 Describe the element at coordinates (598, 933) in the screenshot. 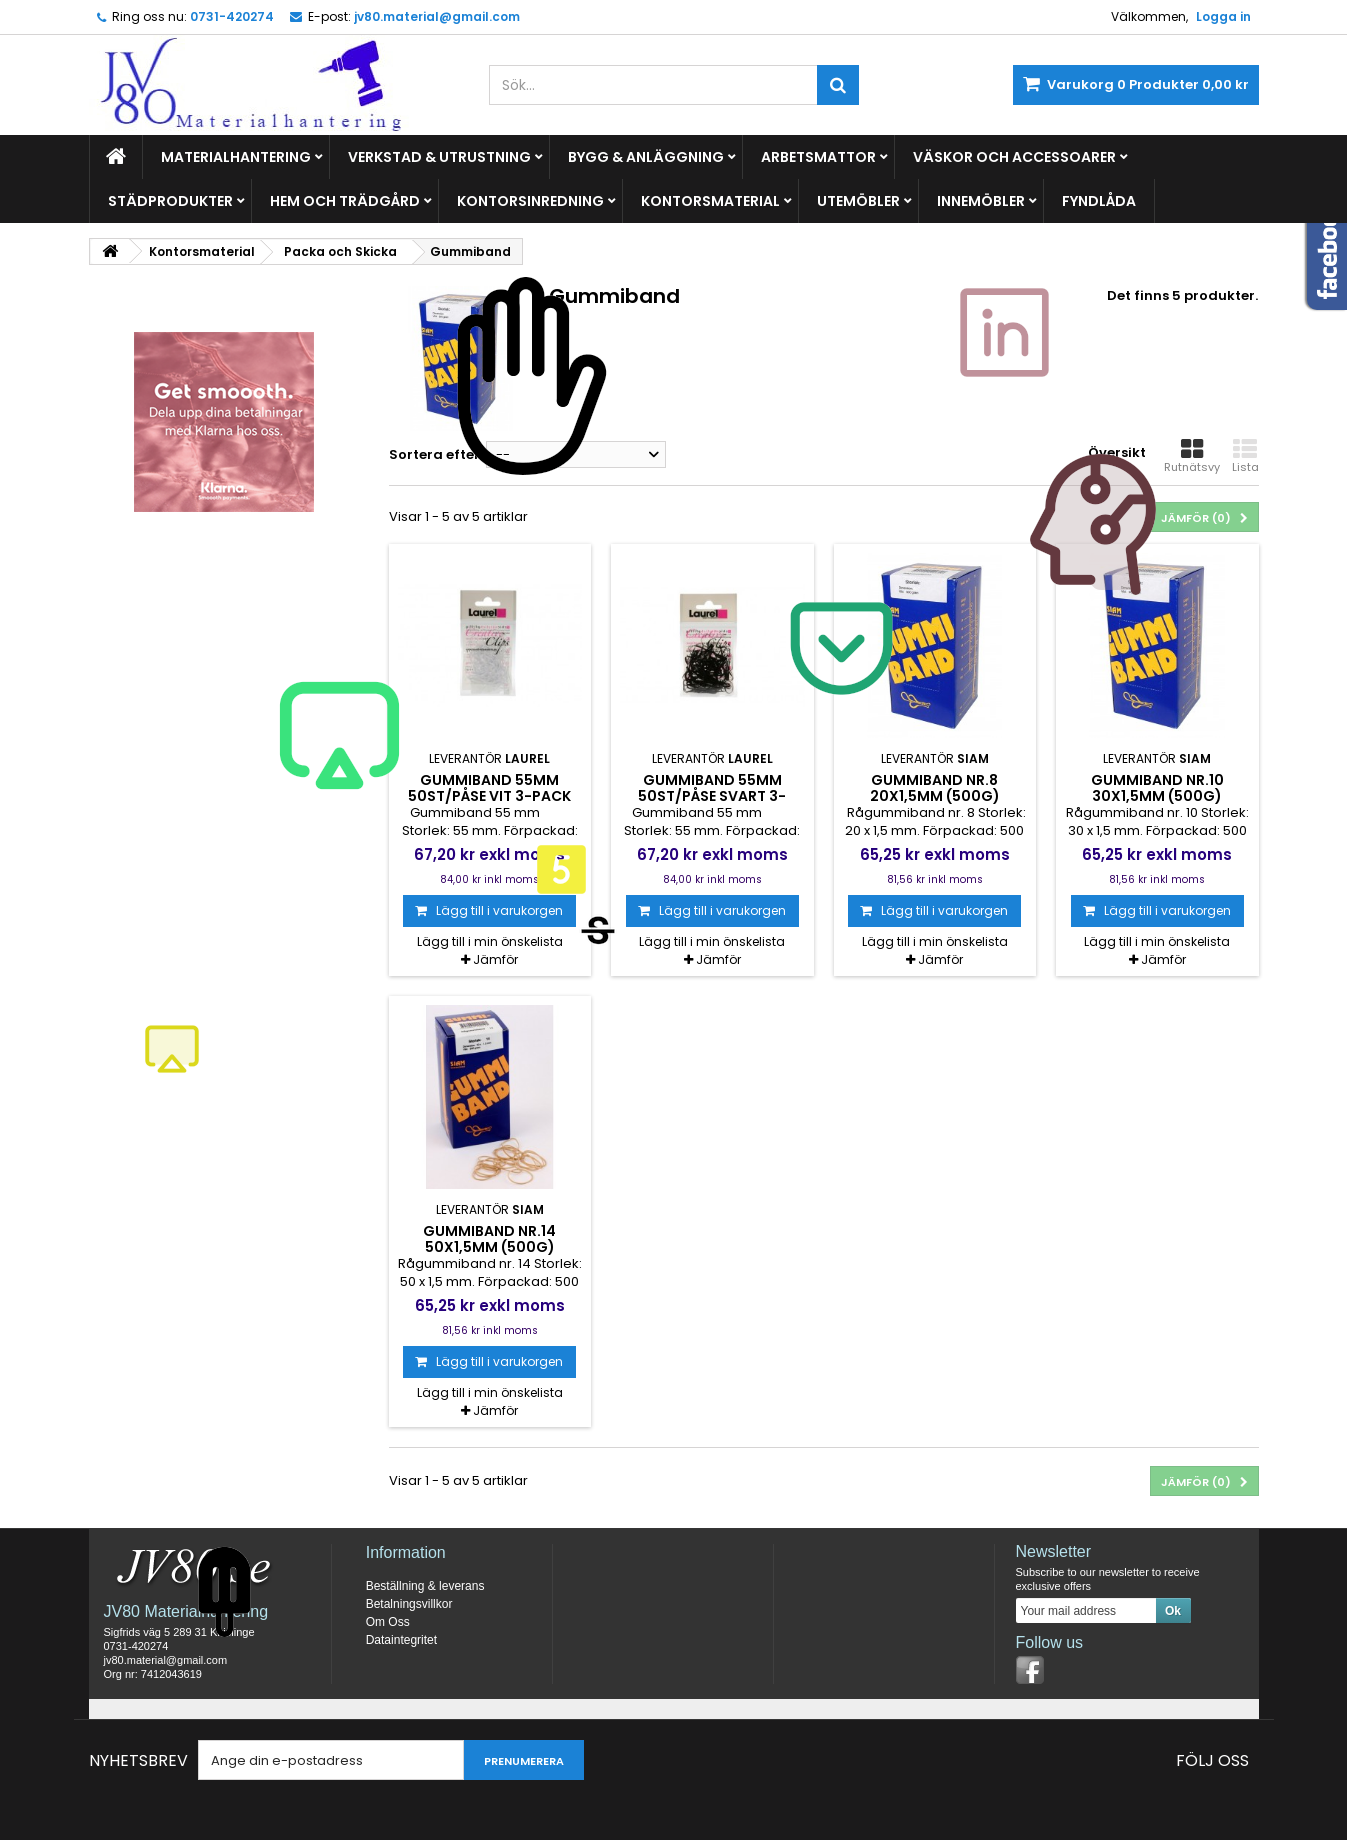

I see `apply strikethrough formatting to selected text` at that location.